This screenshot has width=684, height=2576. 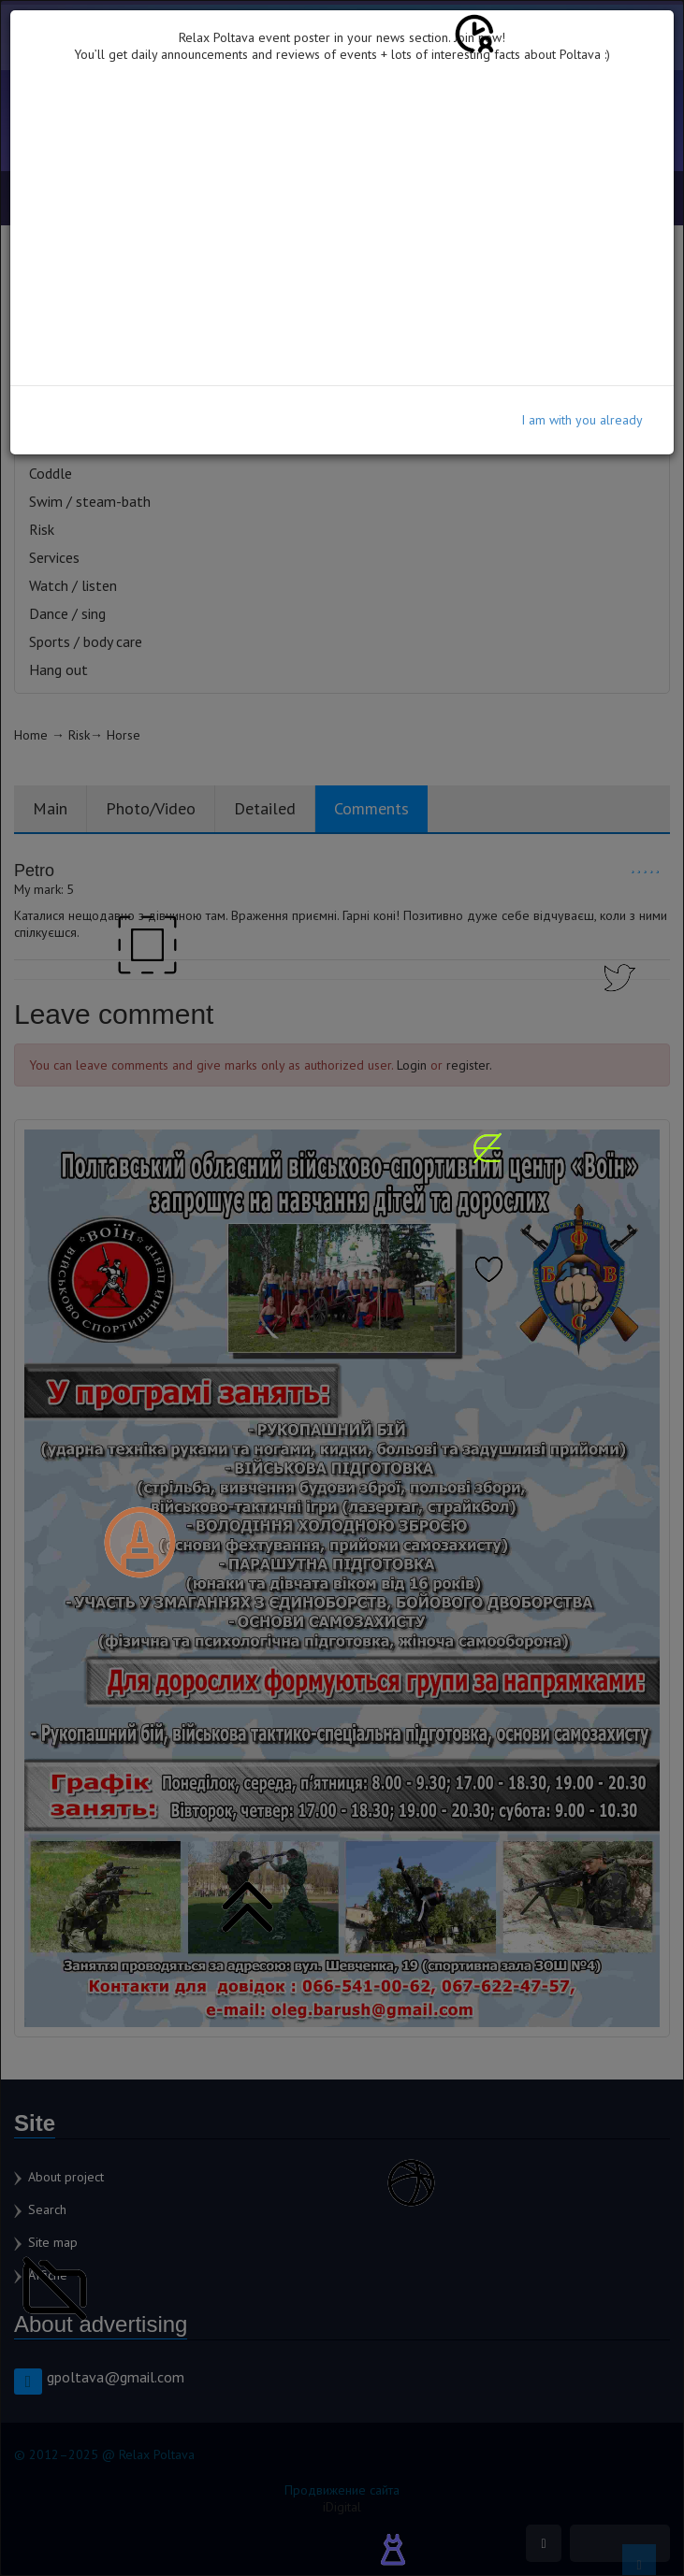 What do you see at coordinates (54, 2288) in the screenshot?
I see `folder access is disabled or unavailable` at bounding box center [54, 2288].